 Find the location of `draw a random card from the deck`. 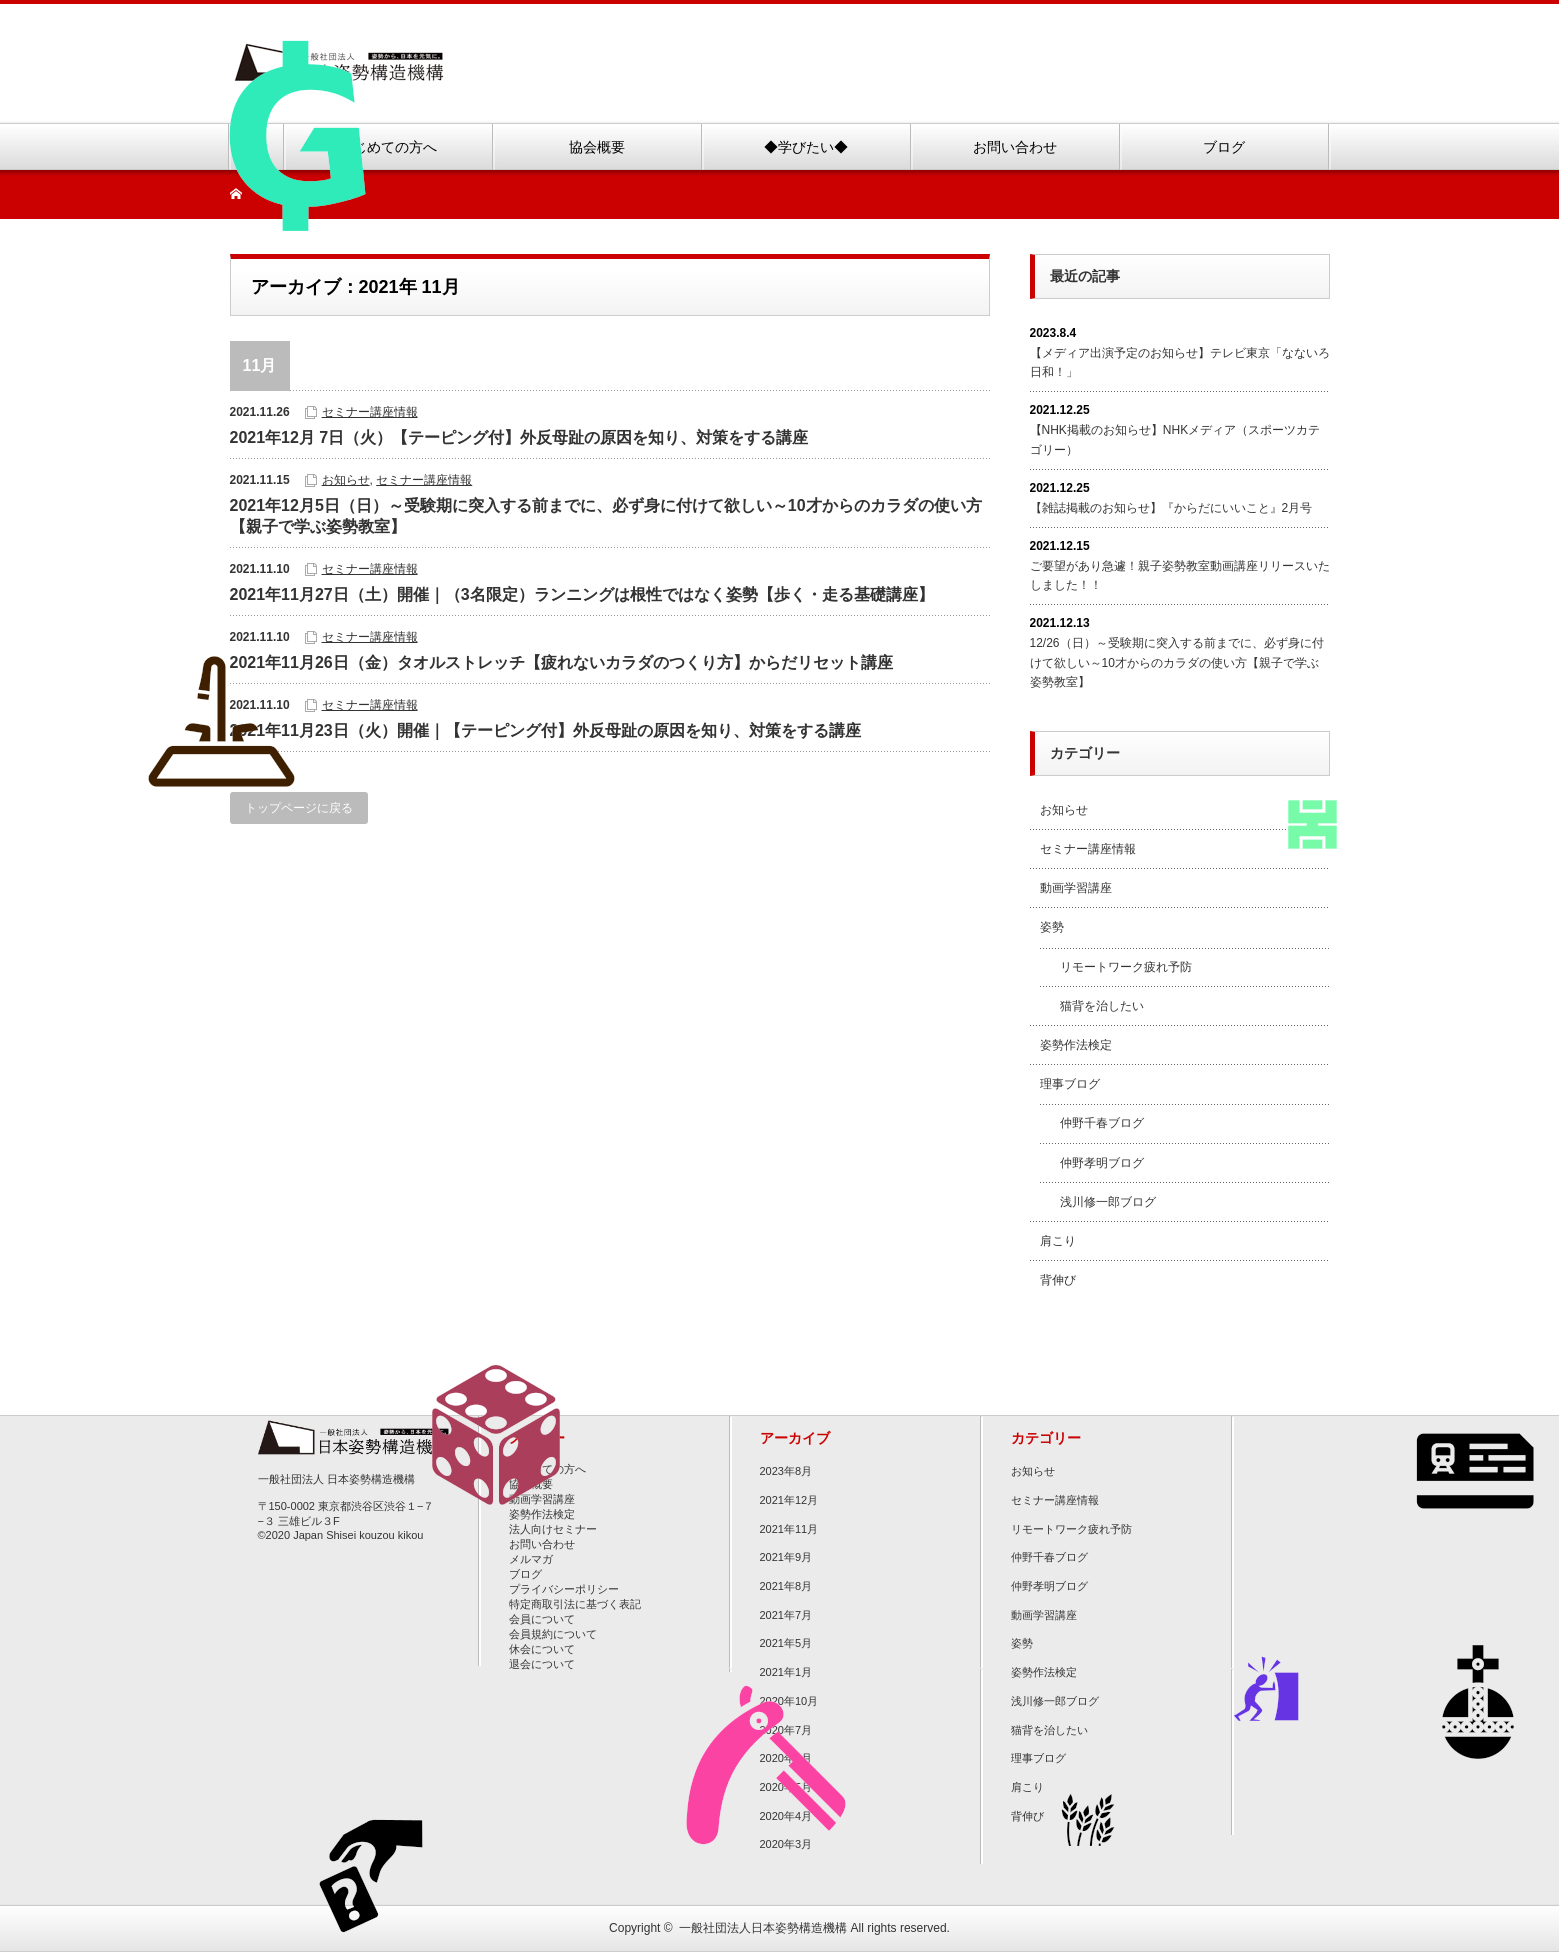

draw a random card from the deck is located at coordinates (371, 1876).